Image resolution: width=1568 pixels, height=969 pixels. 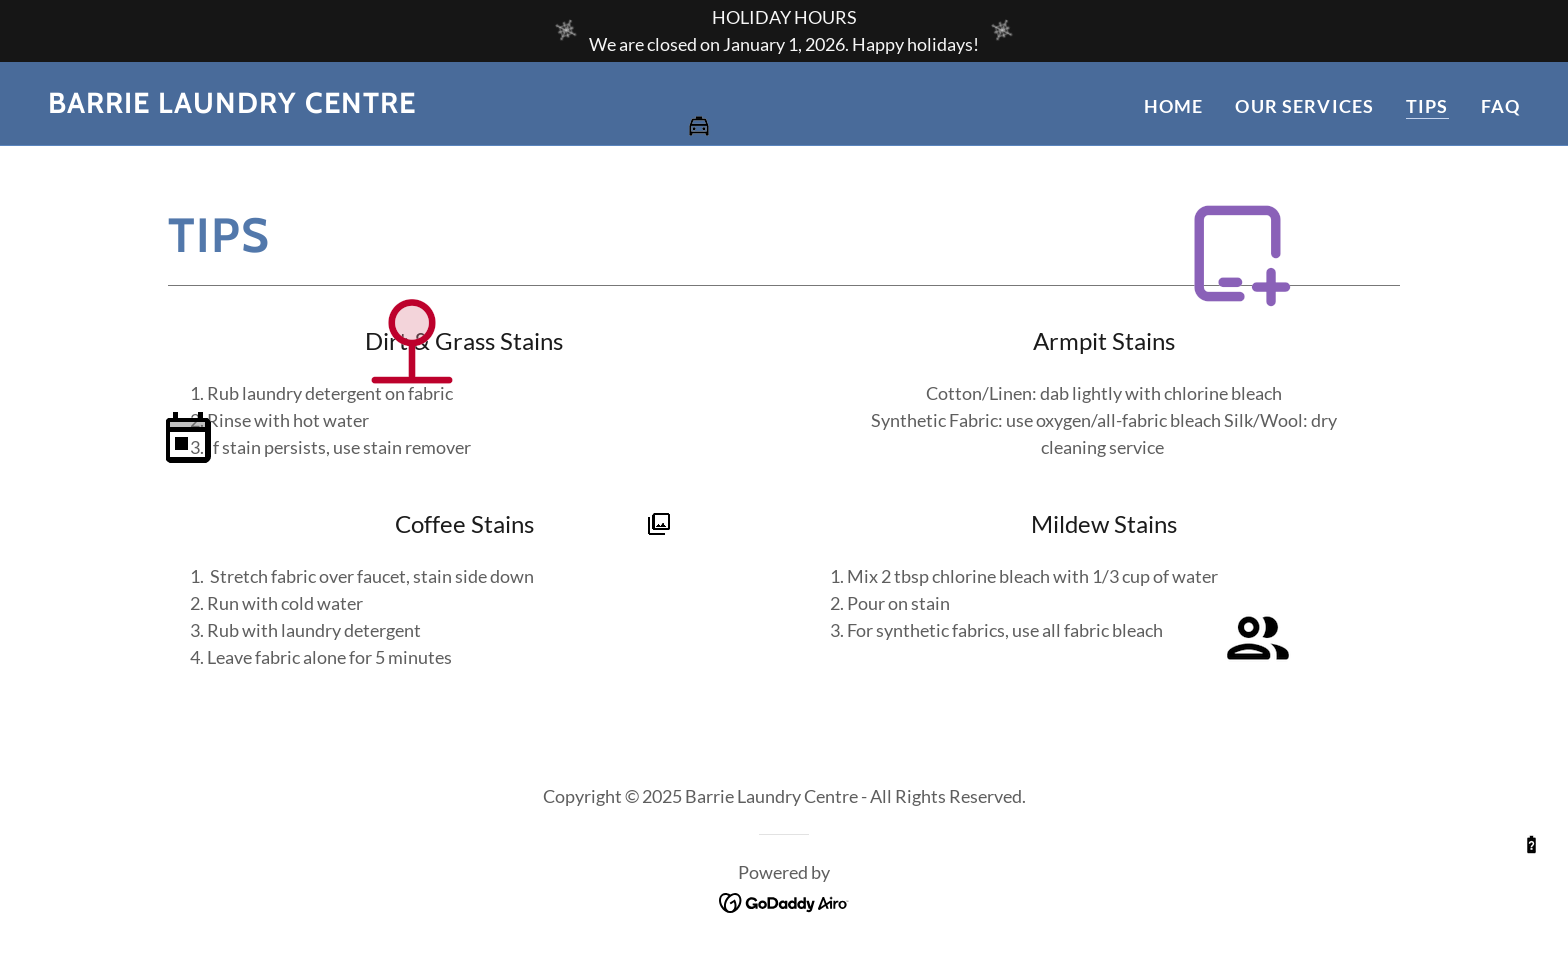 I want to click on view today's date or events, so click(x=188, y=440).